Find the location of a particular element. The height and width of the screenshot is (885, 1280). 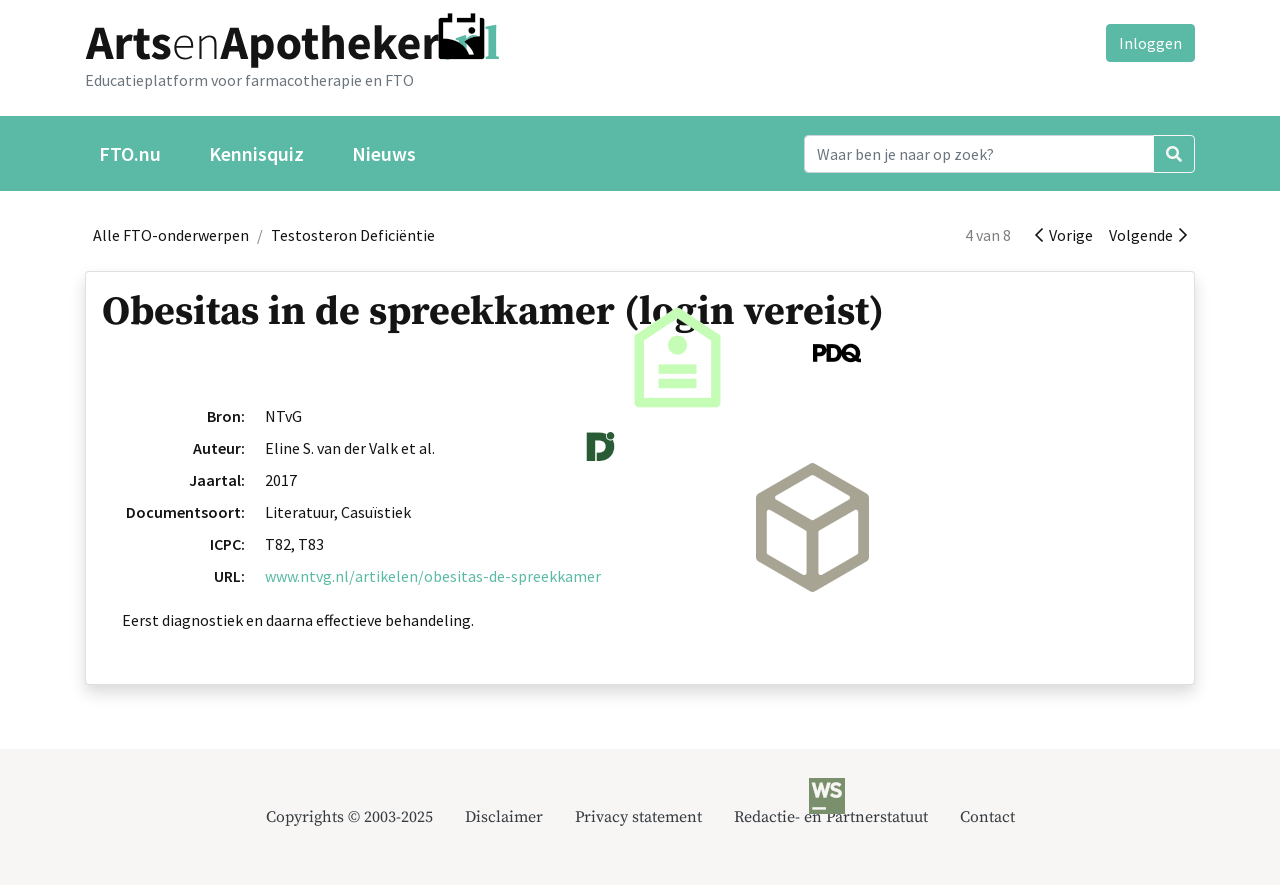

PDQ software logo is located at coordinates (837, 353).